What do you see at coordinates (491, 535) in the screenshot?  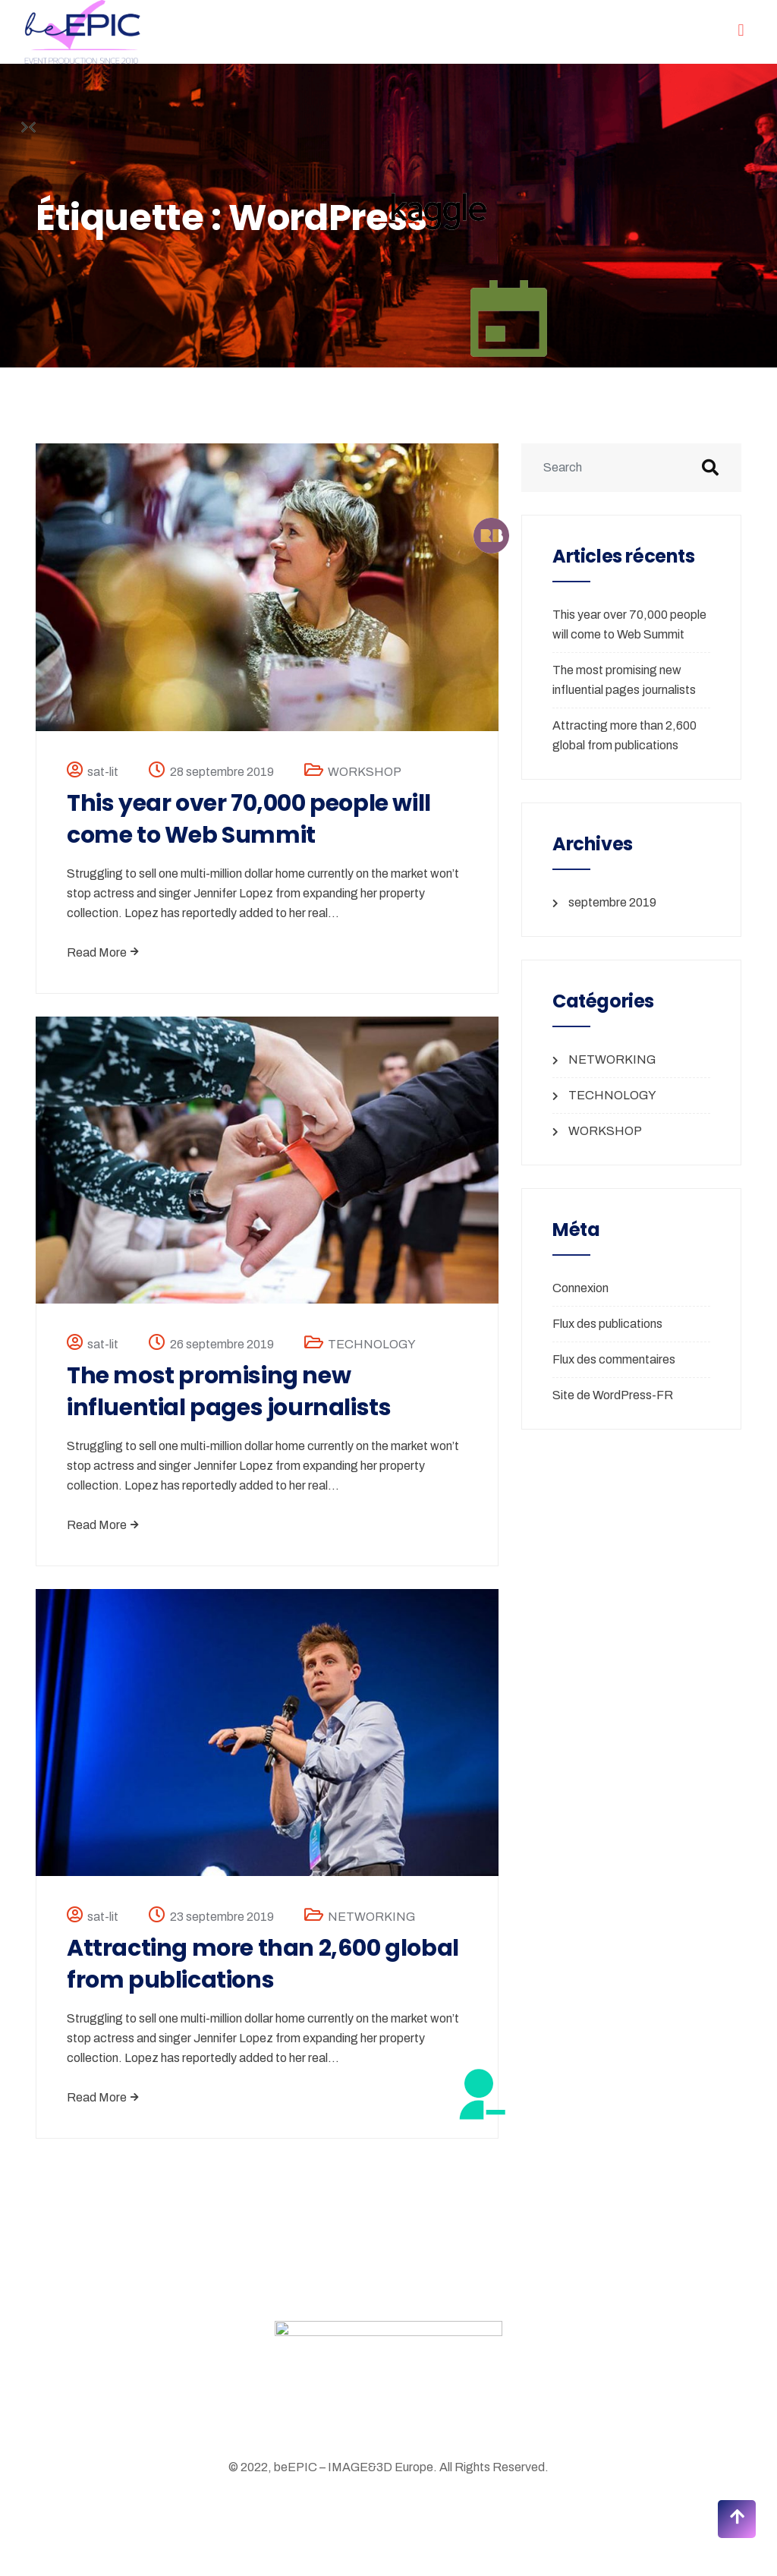 I see `open the Redbubble app` at bounding box center [491, 535].